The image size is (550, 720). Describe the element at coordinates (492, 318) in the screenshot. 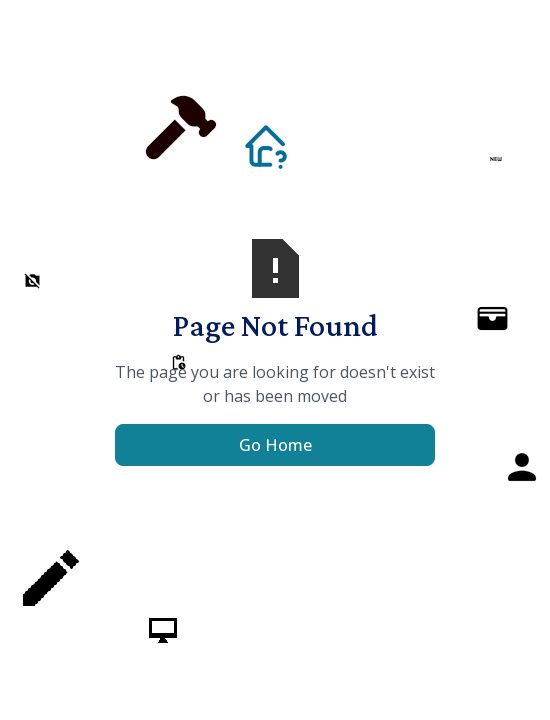

I see `access your wallet or saved payment methods` at that location.